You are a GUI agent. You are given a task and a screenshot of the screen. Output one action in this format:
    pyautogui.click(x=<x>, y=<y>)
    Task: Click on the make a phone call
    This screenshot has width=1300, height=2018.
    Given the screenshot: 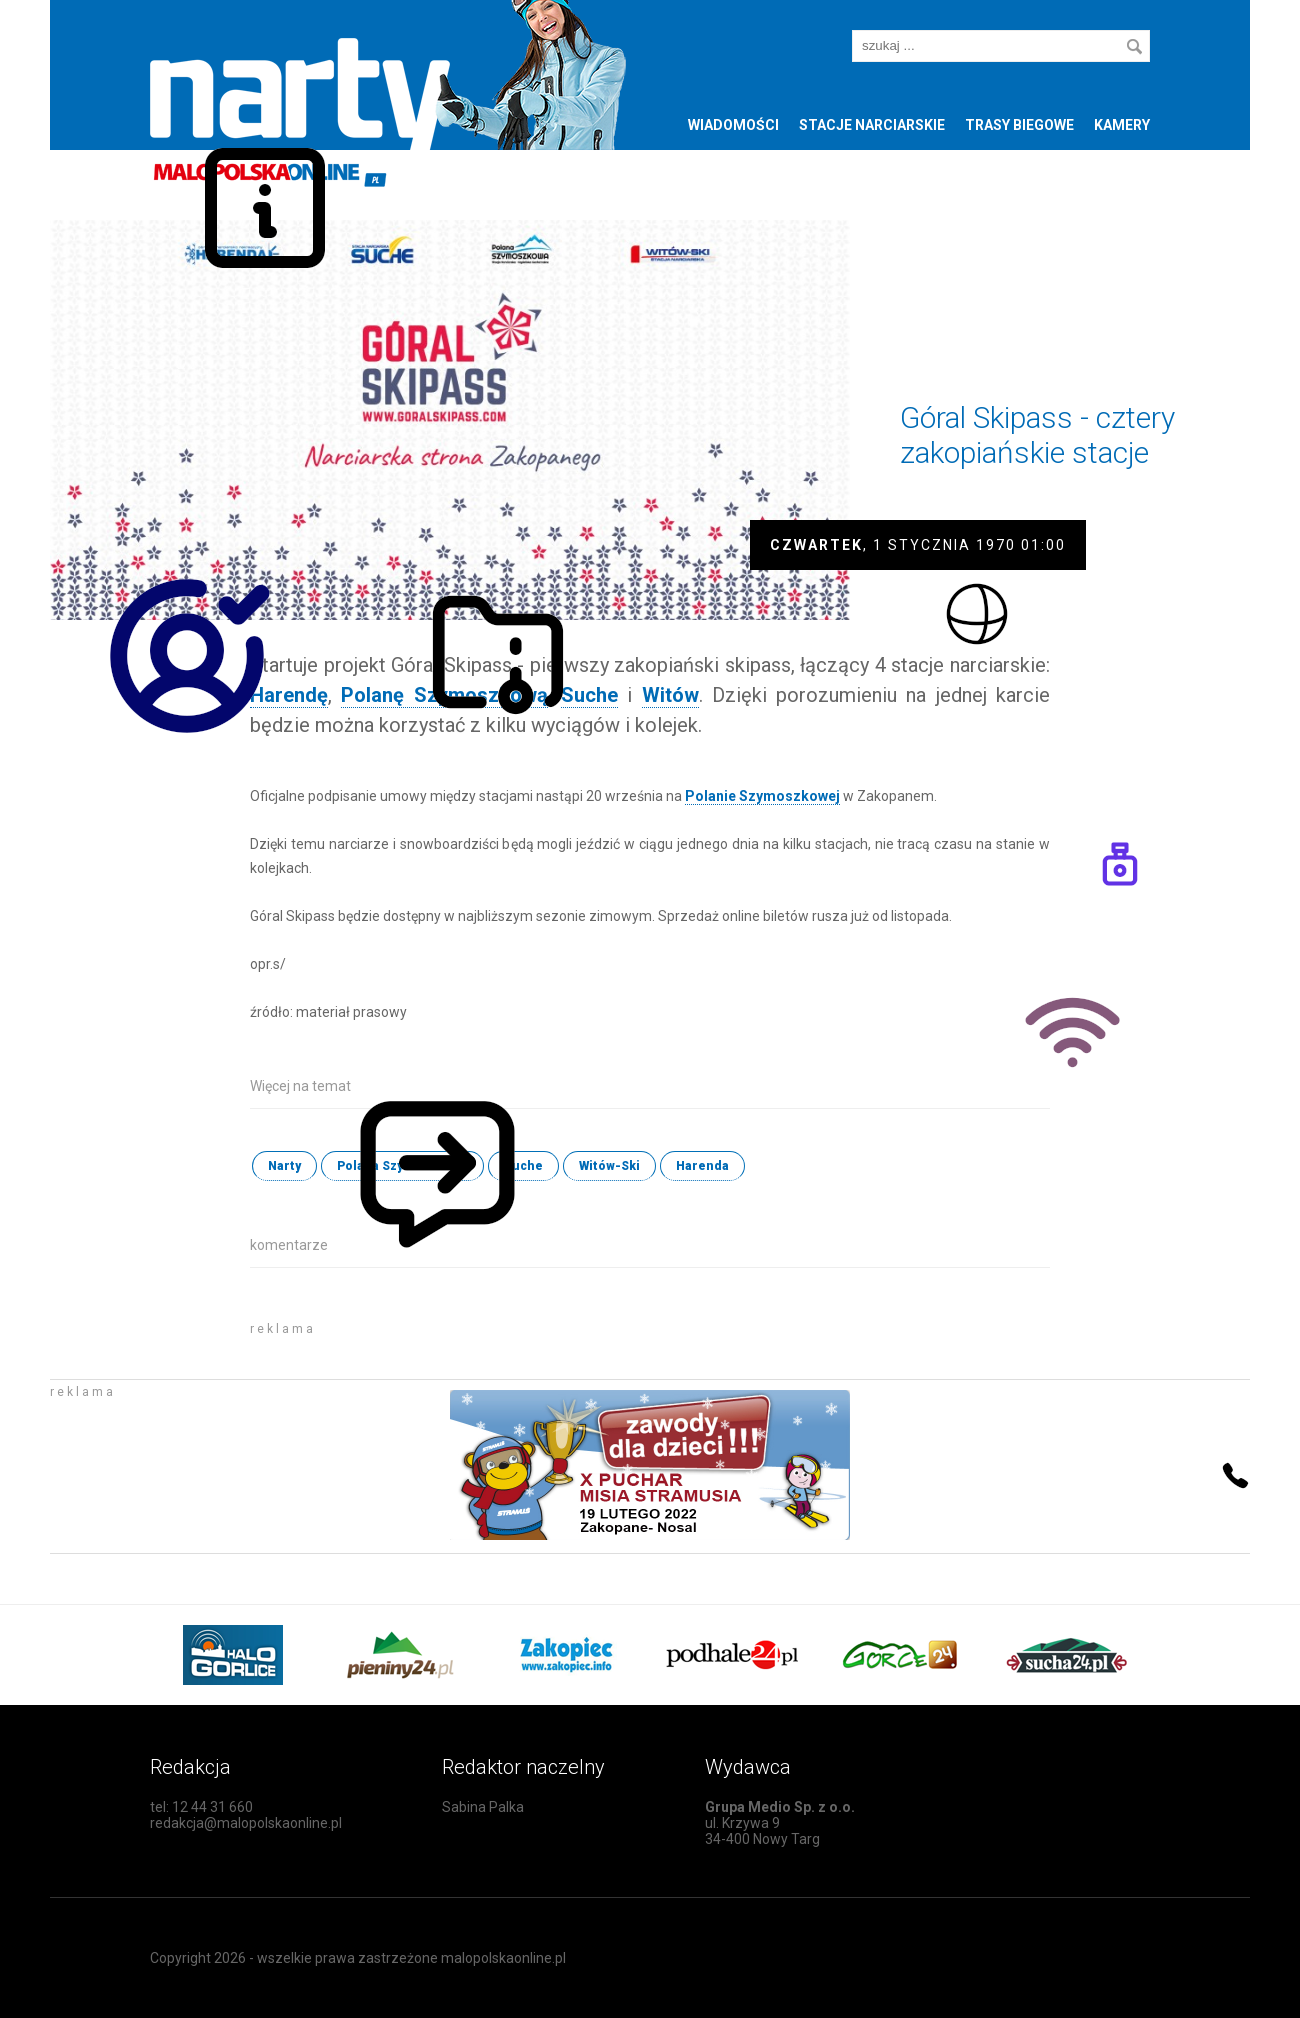 What is the action you would take?
    pyautogui.click(x=1235, y=1475)
    